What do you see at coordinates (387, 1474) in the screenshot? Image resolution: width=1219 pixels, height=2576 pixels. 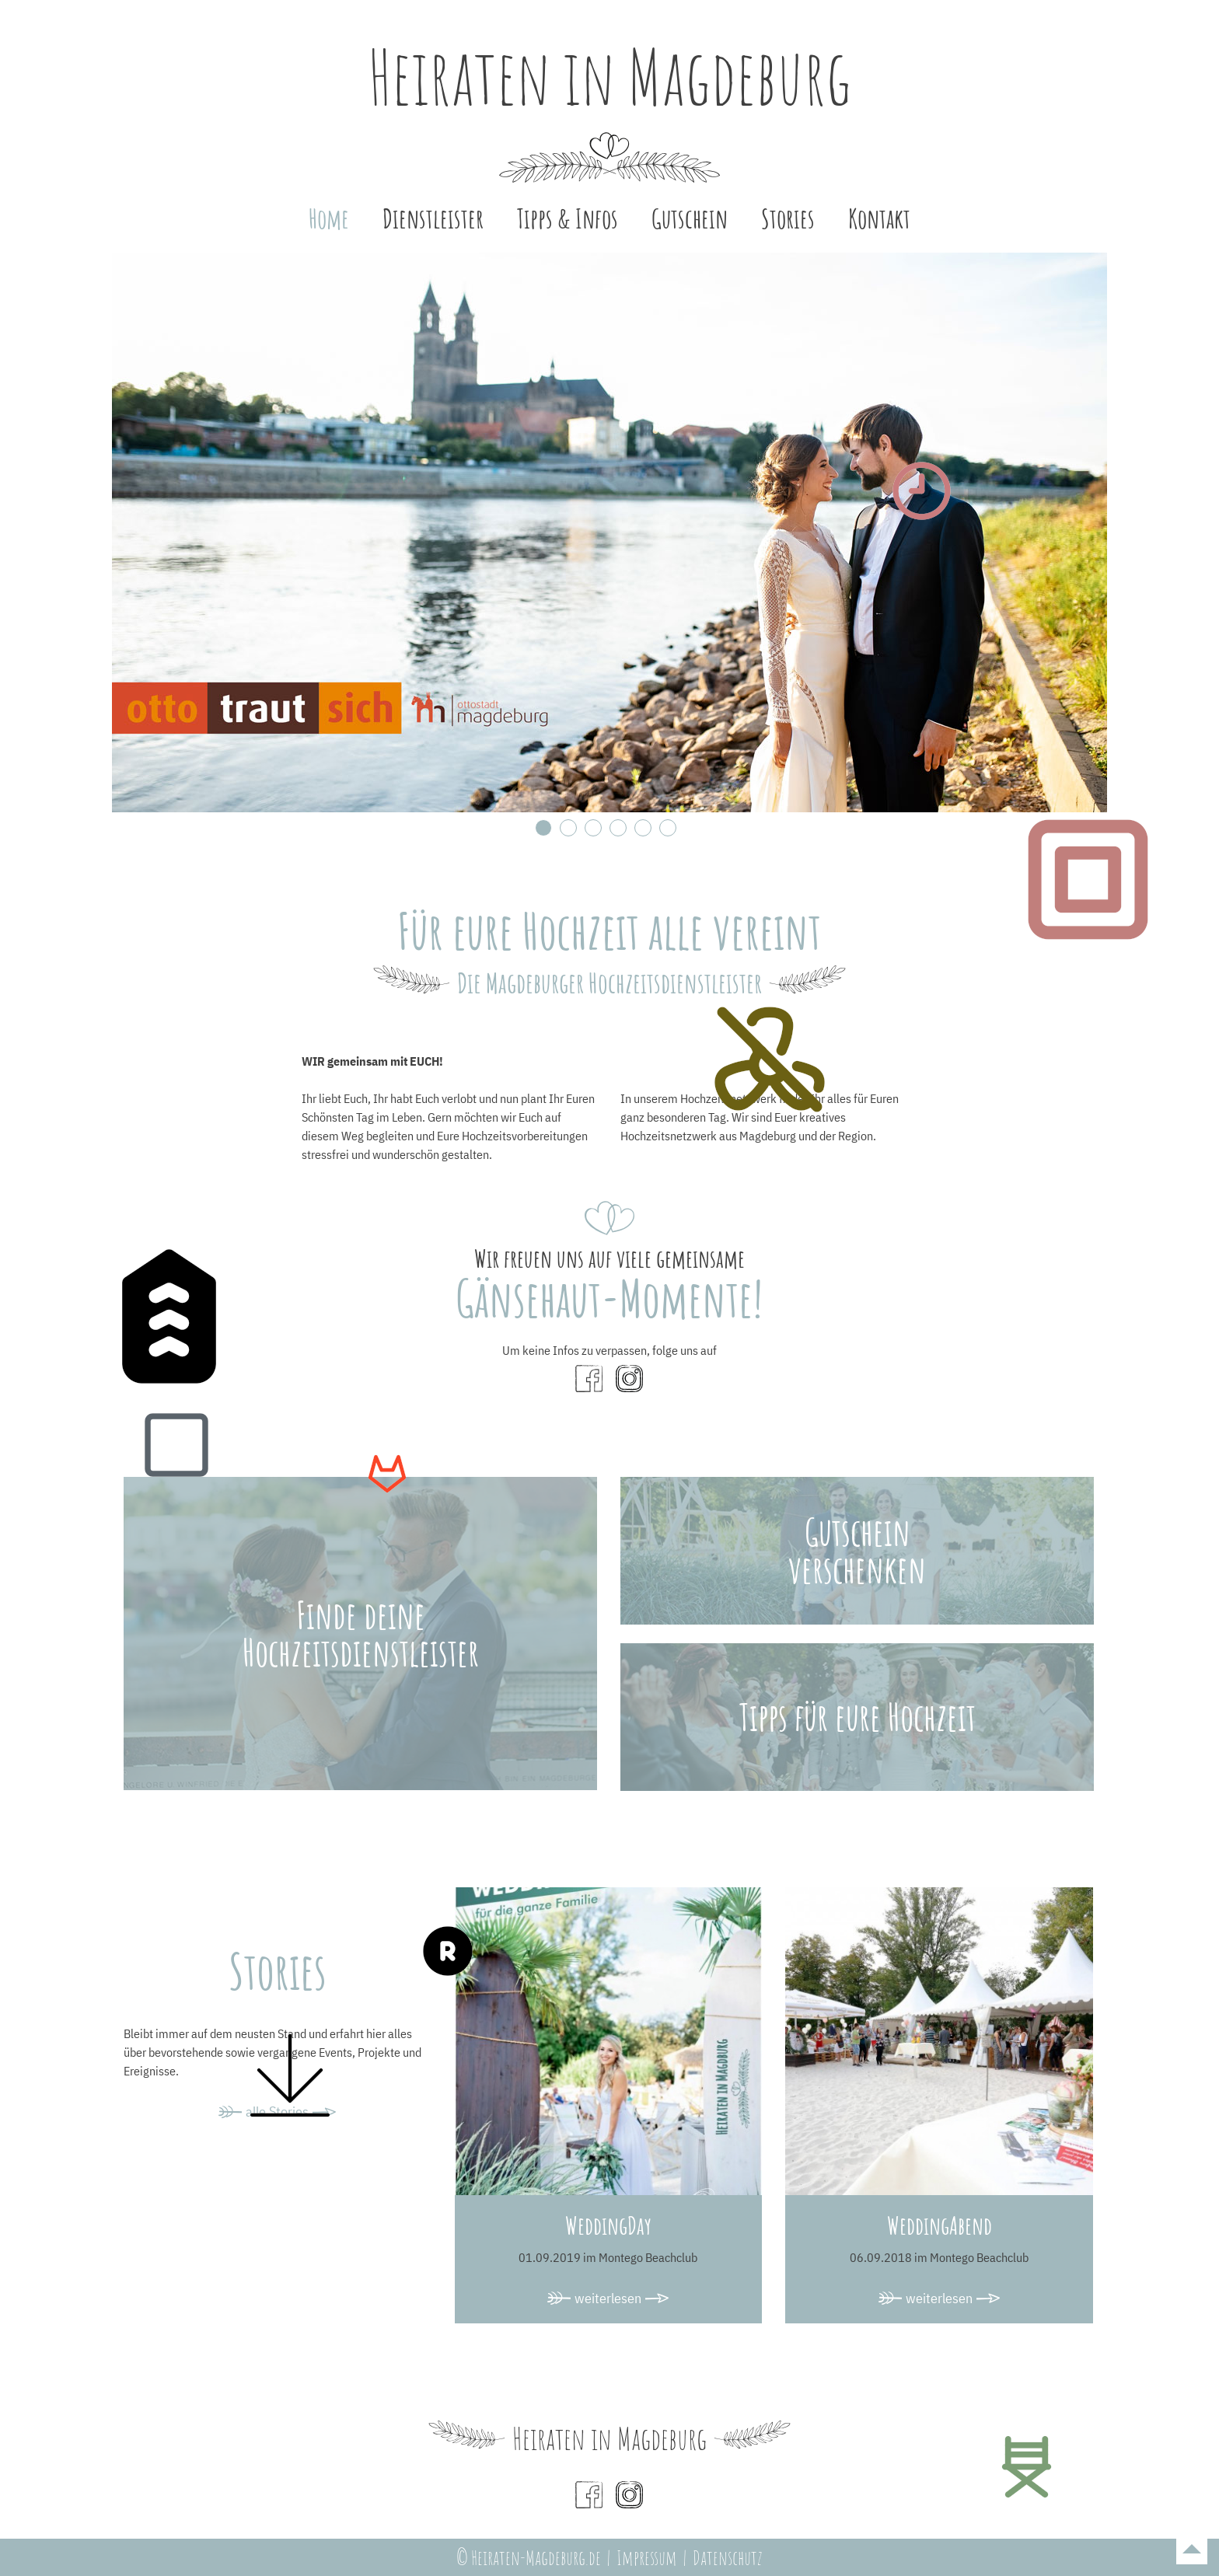 I see `link to GitLab repository` at bounding box center [387, 1474].